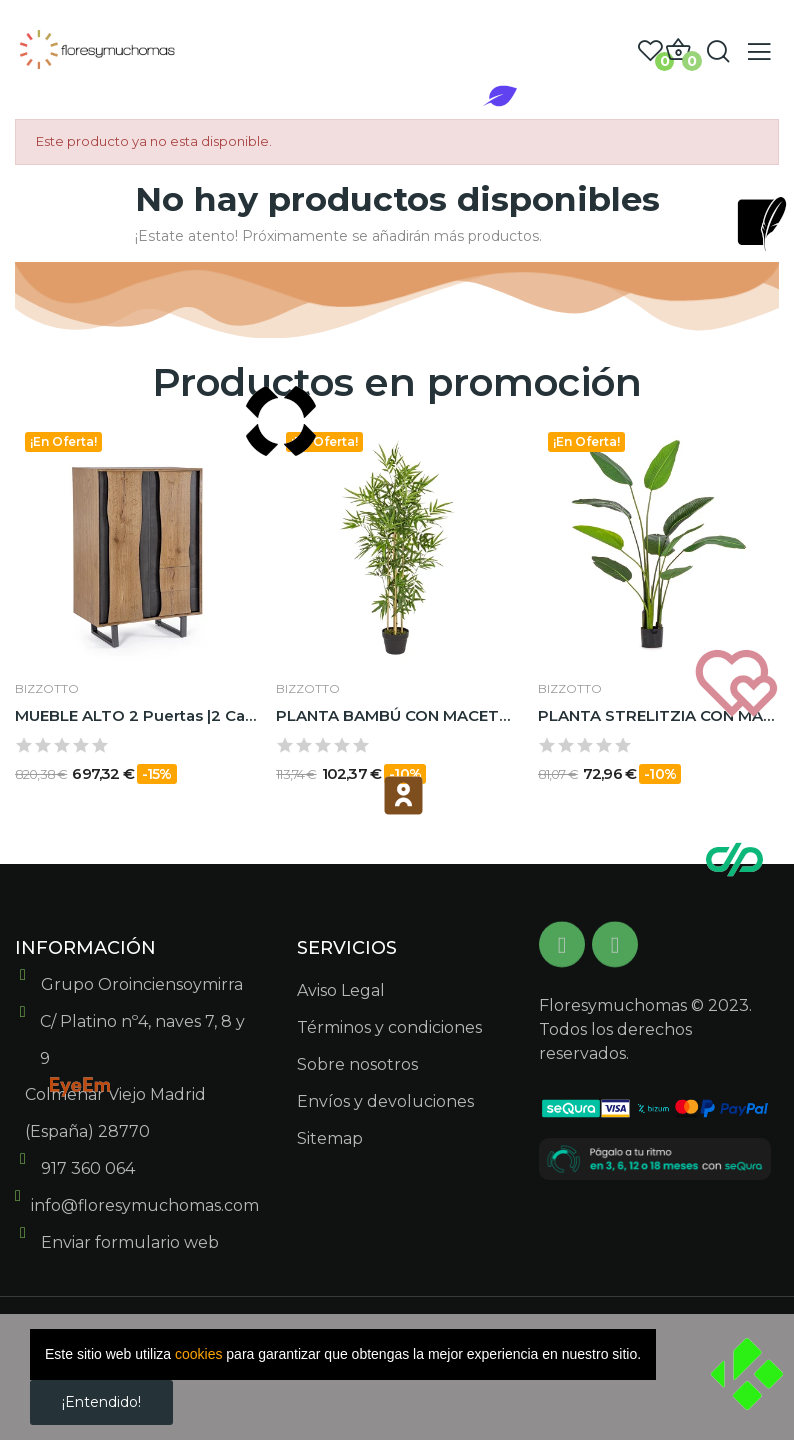 The width and height of the screenshot is (794, 1440). What do you see at coordinates (747, 1374) in the screenshot?
I see `open kodi media center app` at bounding box center [747, 1374].